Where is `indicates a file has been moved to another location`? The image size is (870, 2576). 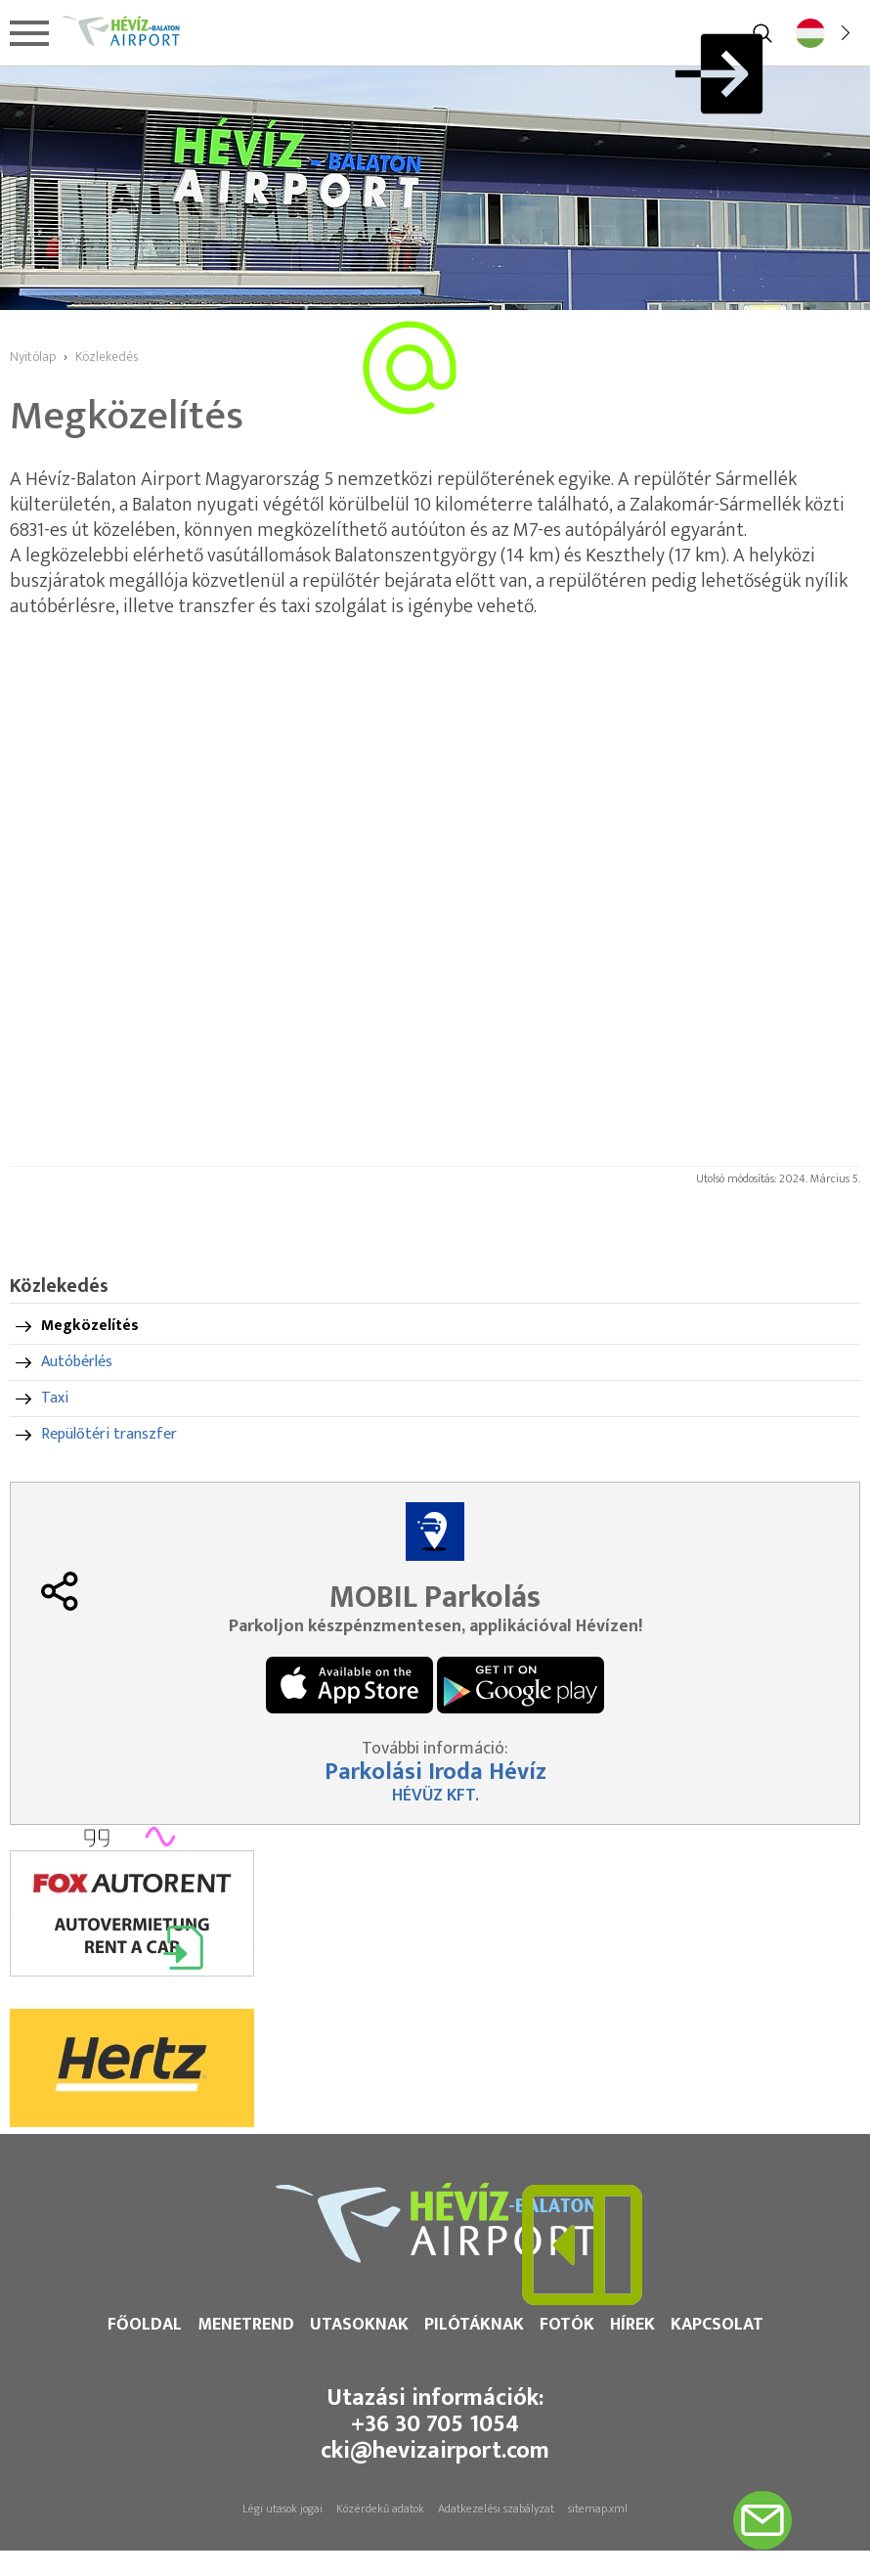
indicates a file has been moved to another location is located at coordinates (185, 1947).